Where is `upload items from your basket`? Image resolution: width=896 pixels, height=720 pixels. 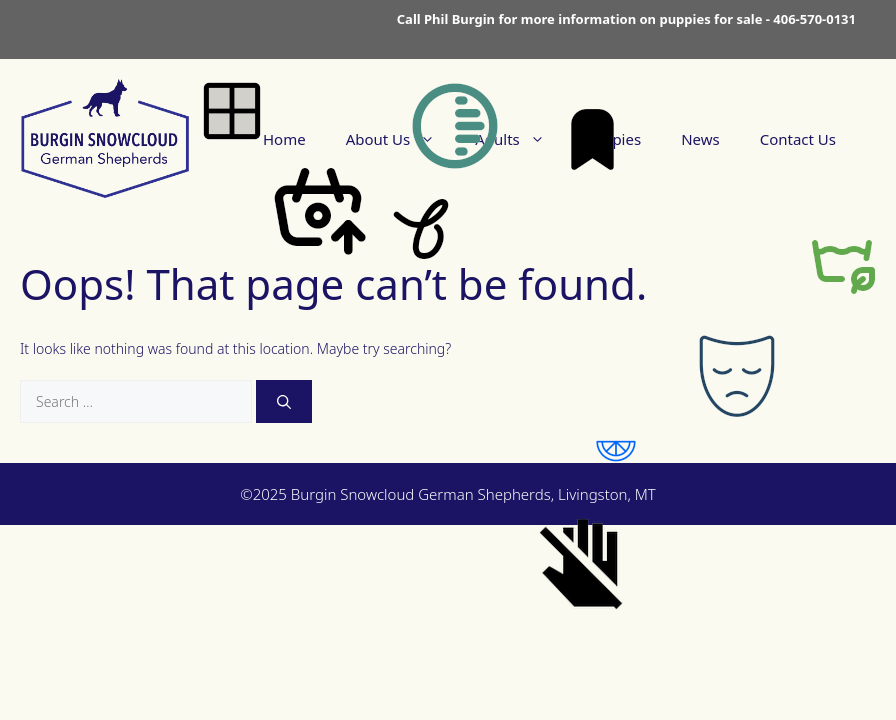 upload items from your basket is located at coordinates (318, 207).